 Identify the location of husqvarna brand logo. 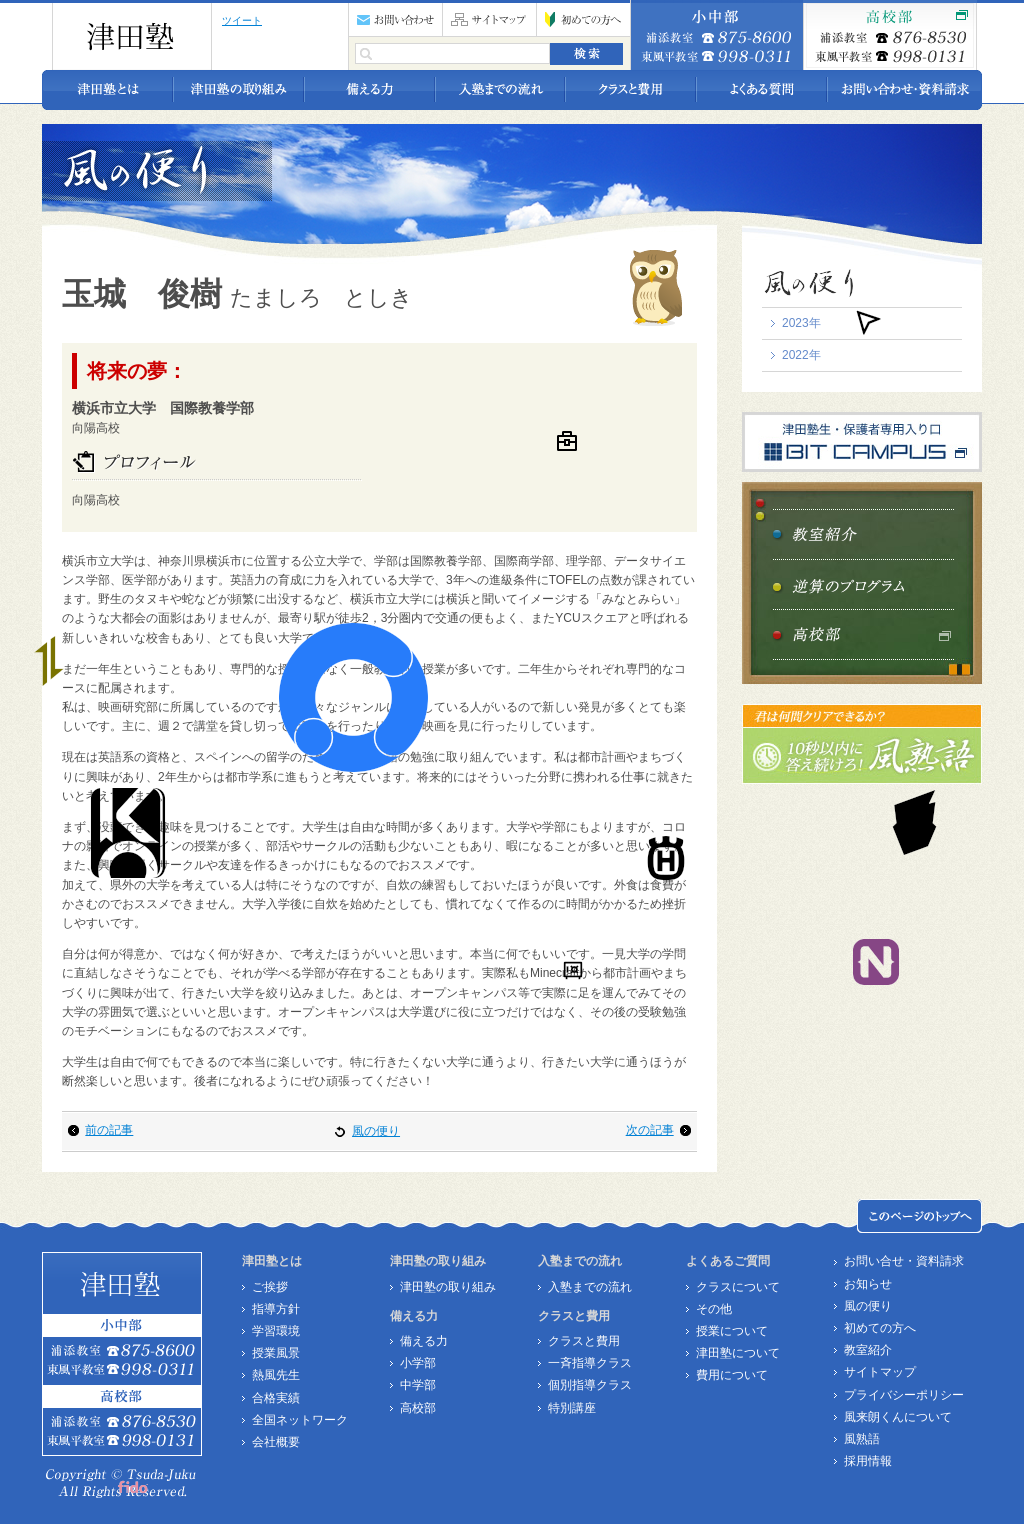
(666, 858).